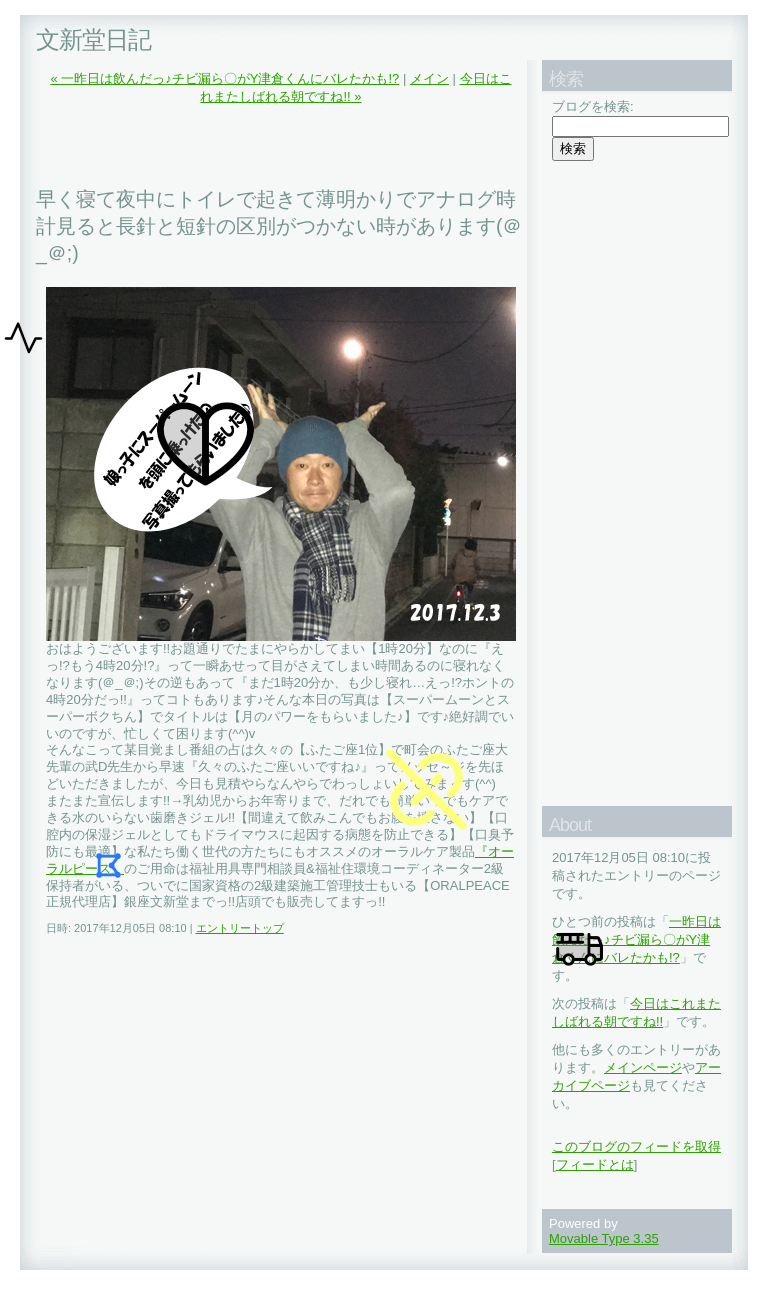 The width and height of the screenshot is (768, 1290). What do you see at coordinates (108, 865) in the screenshot?
I see `create or edit vector polygon shape` at bounding box center [108, 865].